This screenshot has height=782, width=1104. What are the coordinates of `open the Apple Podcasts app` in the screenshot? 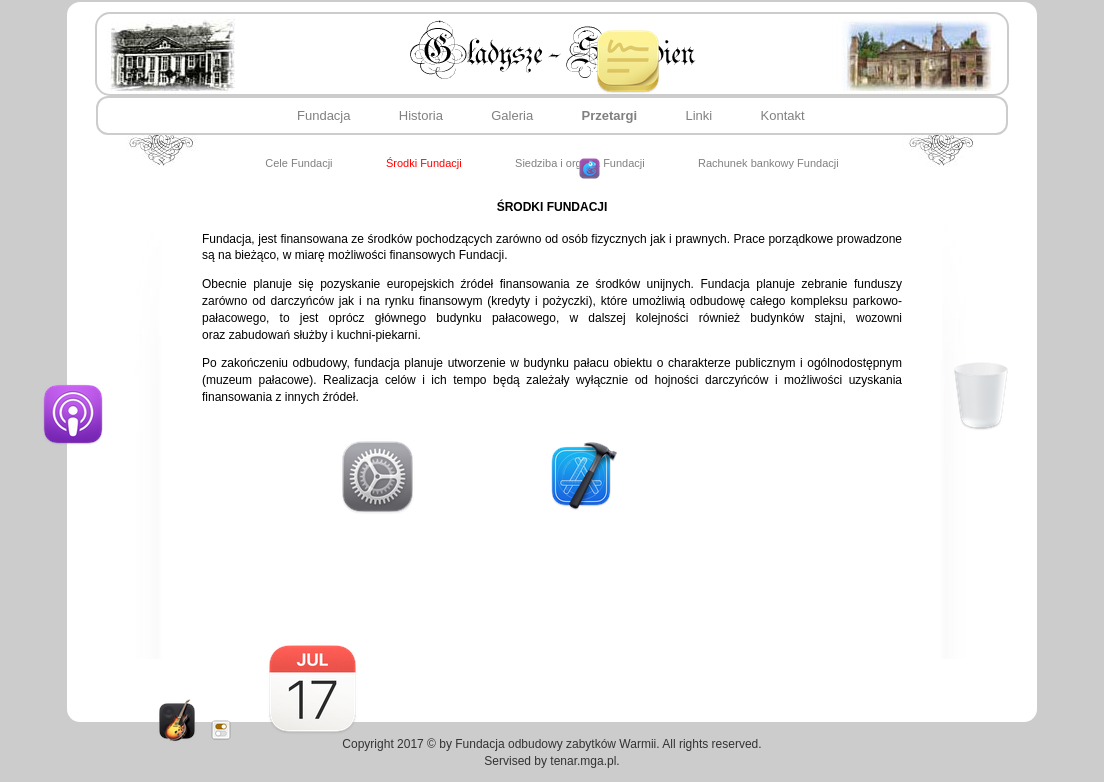 It's located at (73, 414).